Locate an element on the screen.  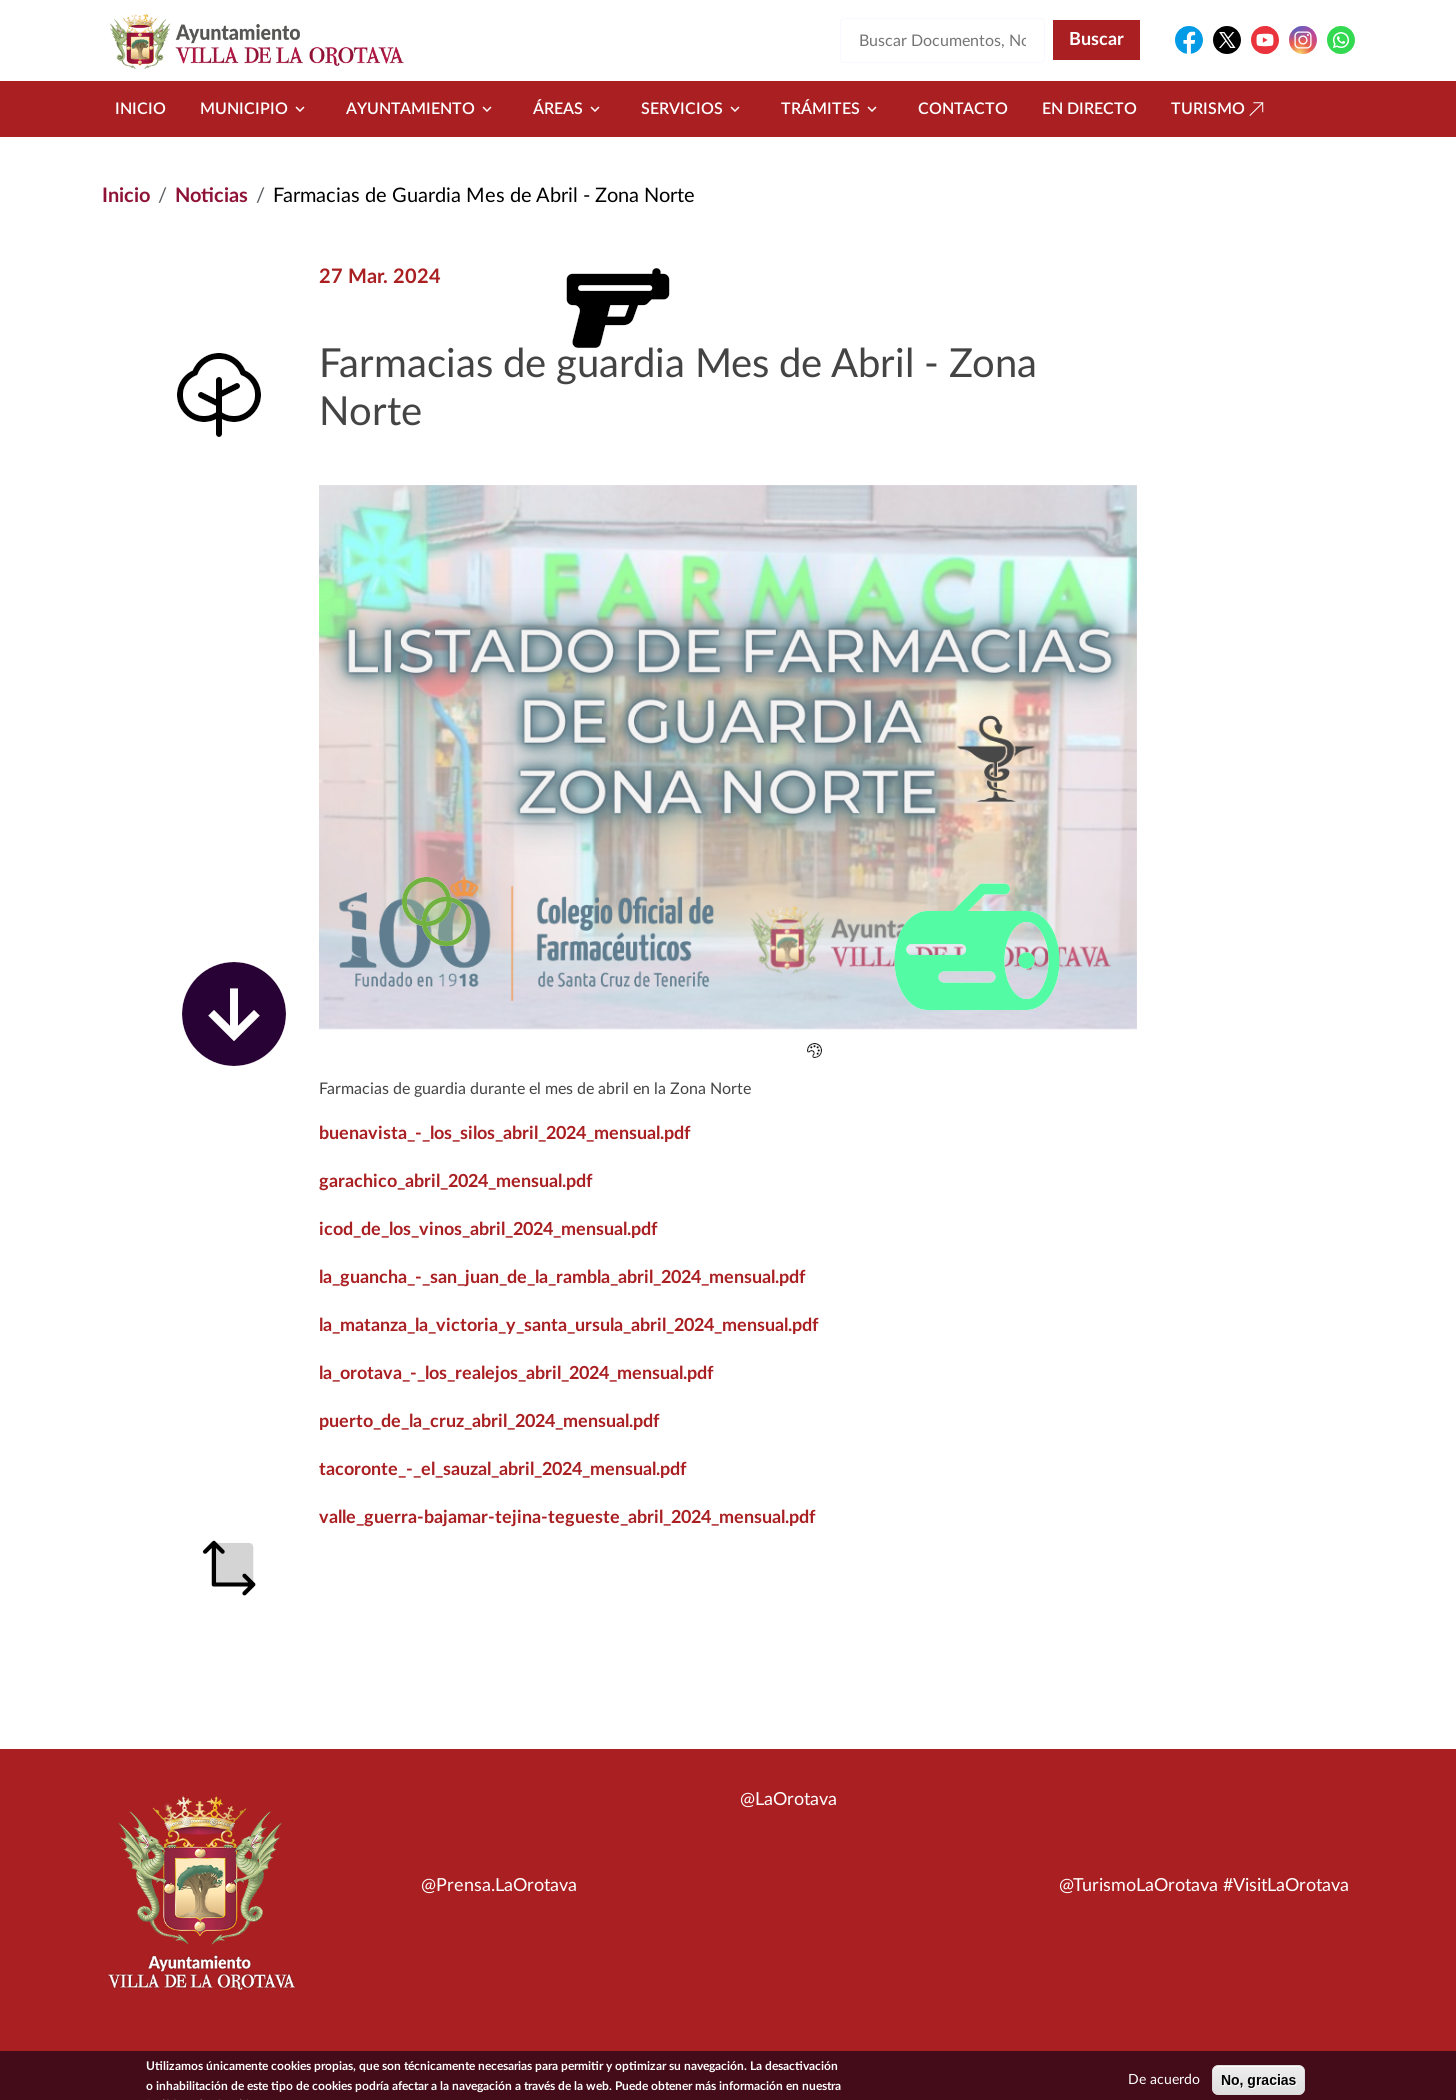
download a file or content is located at coordinates (234, 1014).